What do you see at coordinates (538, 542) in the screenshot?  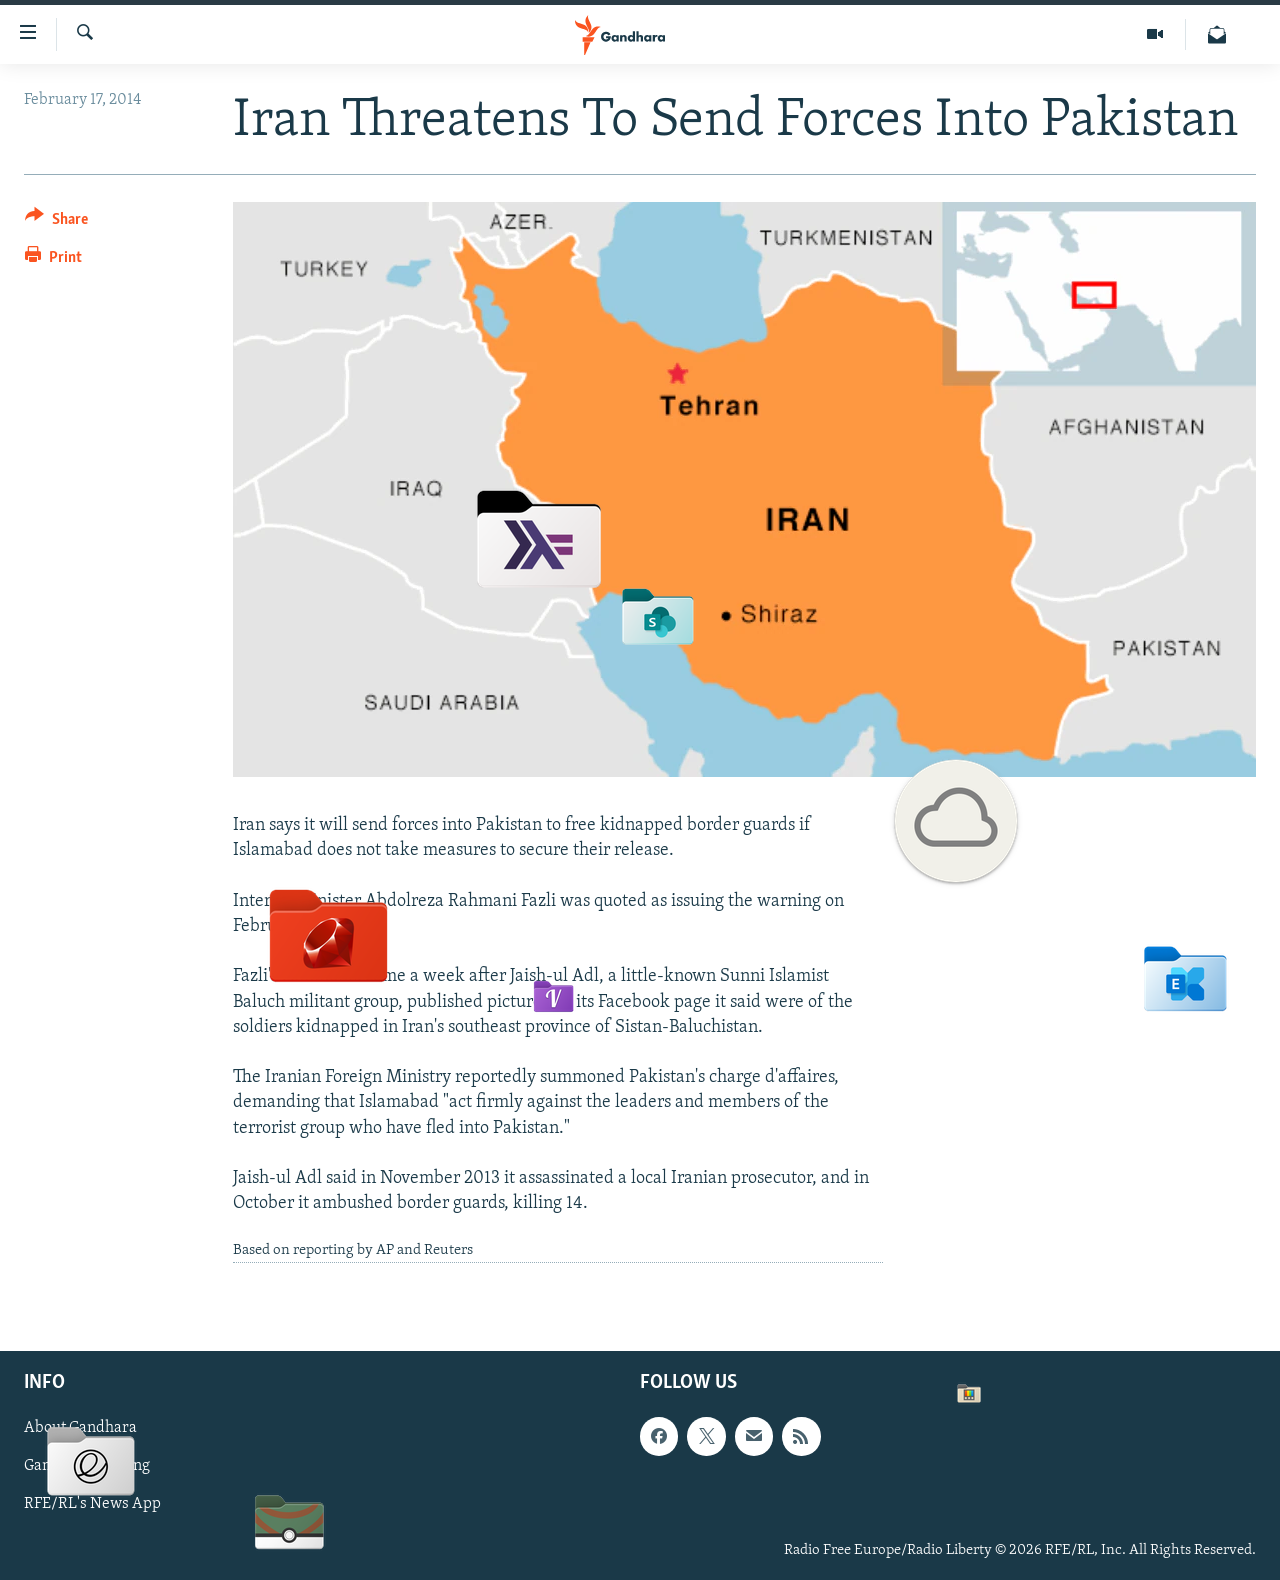 I see `open folder containing haskell project files` at bounding box center [538, 542].